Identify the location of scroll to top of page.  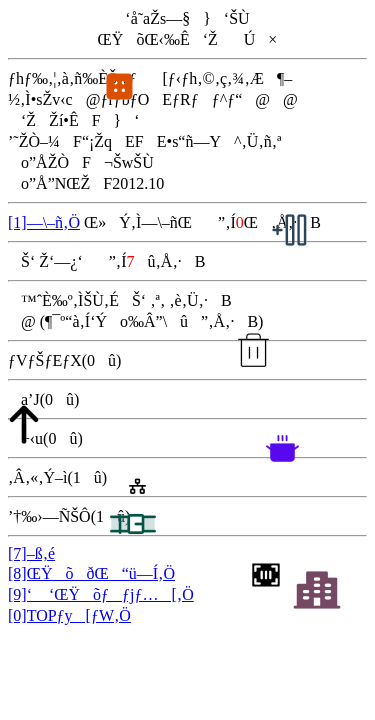
(24, 424).